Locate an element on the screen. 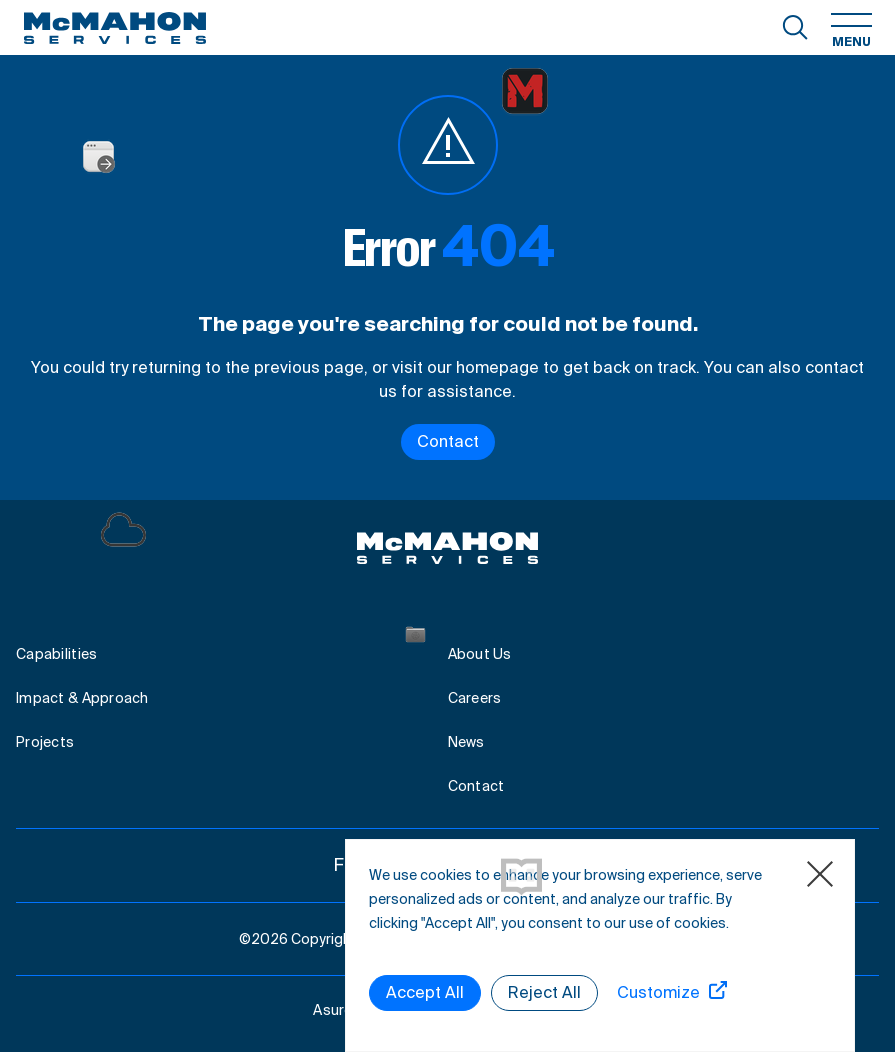 The width and height of the screenshot is (895, 1052). switch to dual-page or side-by-side view is located at coordinates (521, 876).